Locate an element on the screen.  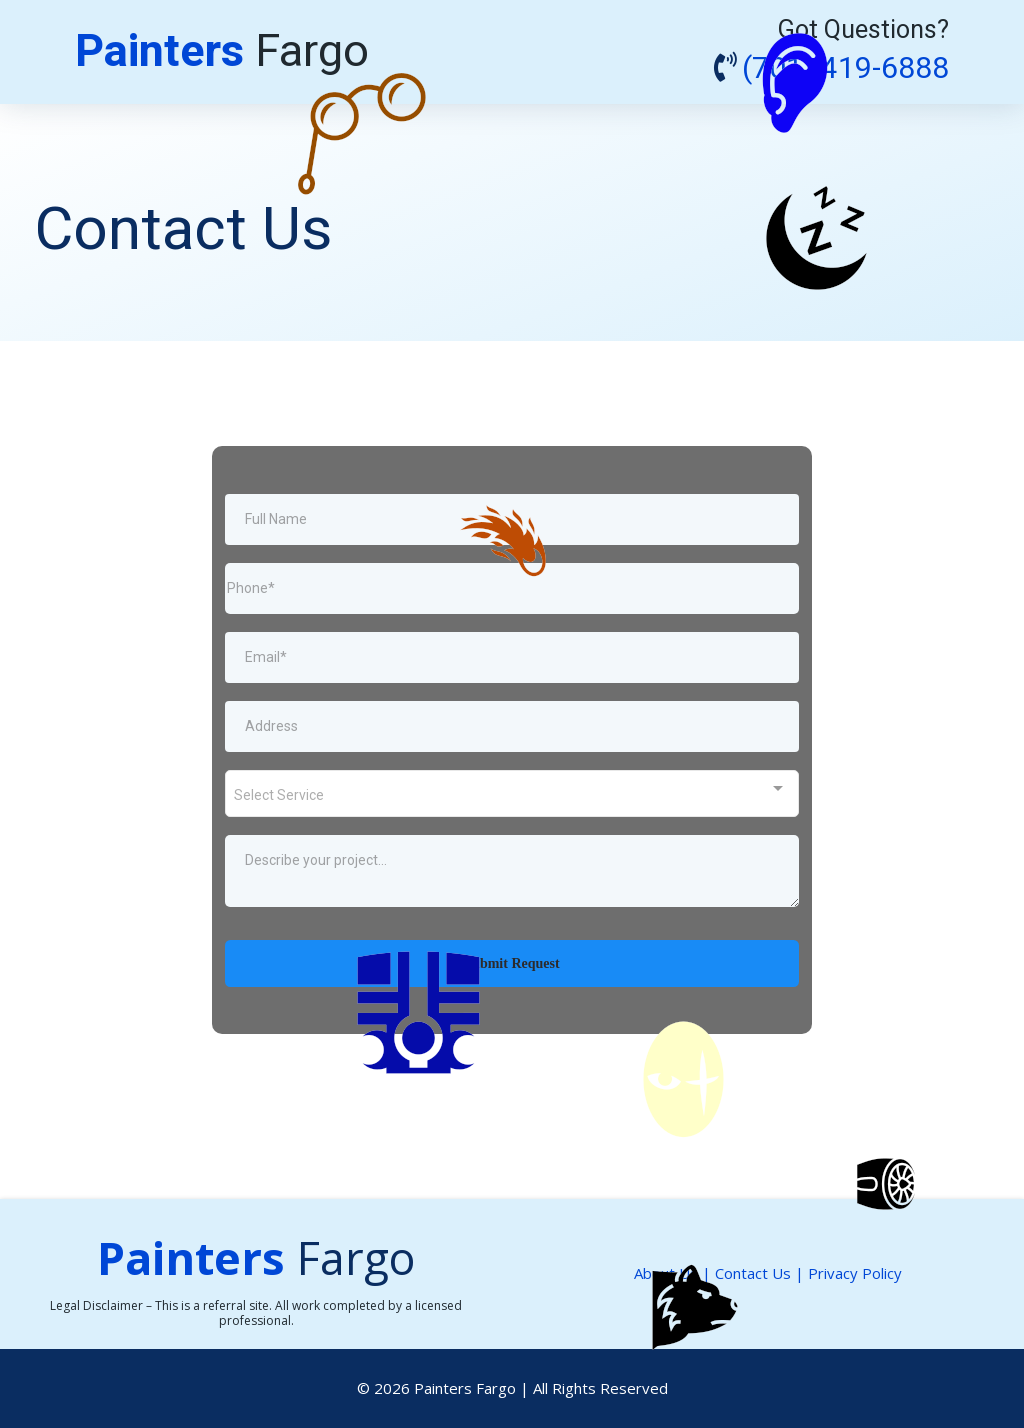
enable sleep or night mode is located at coordinates (817, 238).